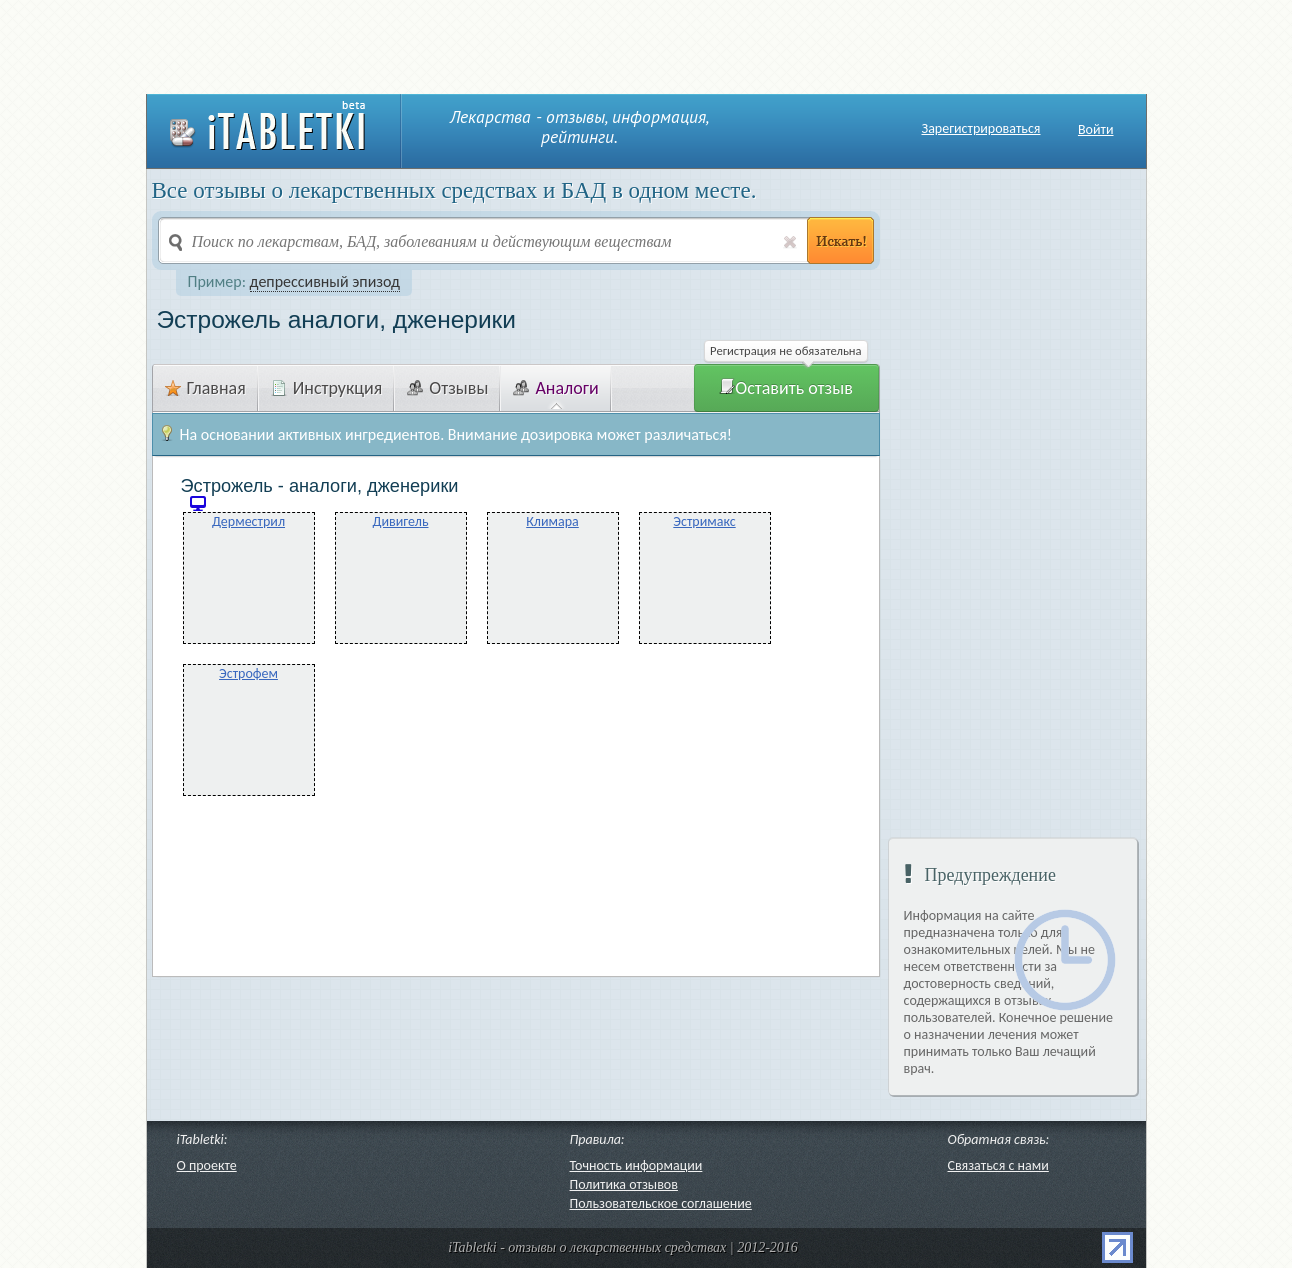 The height and width of the screenshot is (1268, 1292). I want to click on switch to desktop view, so click(198, 503).